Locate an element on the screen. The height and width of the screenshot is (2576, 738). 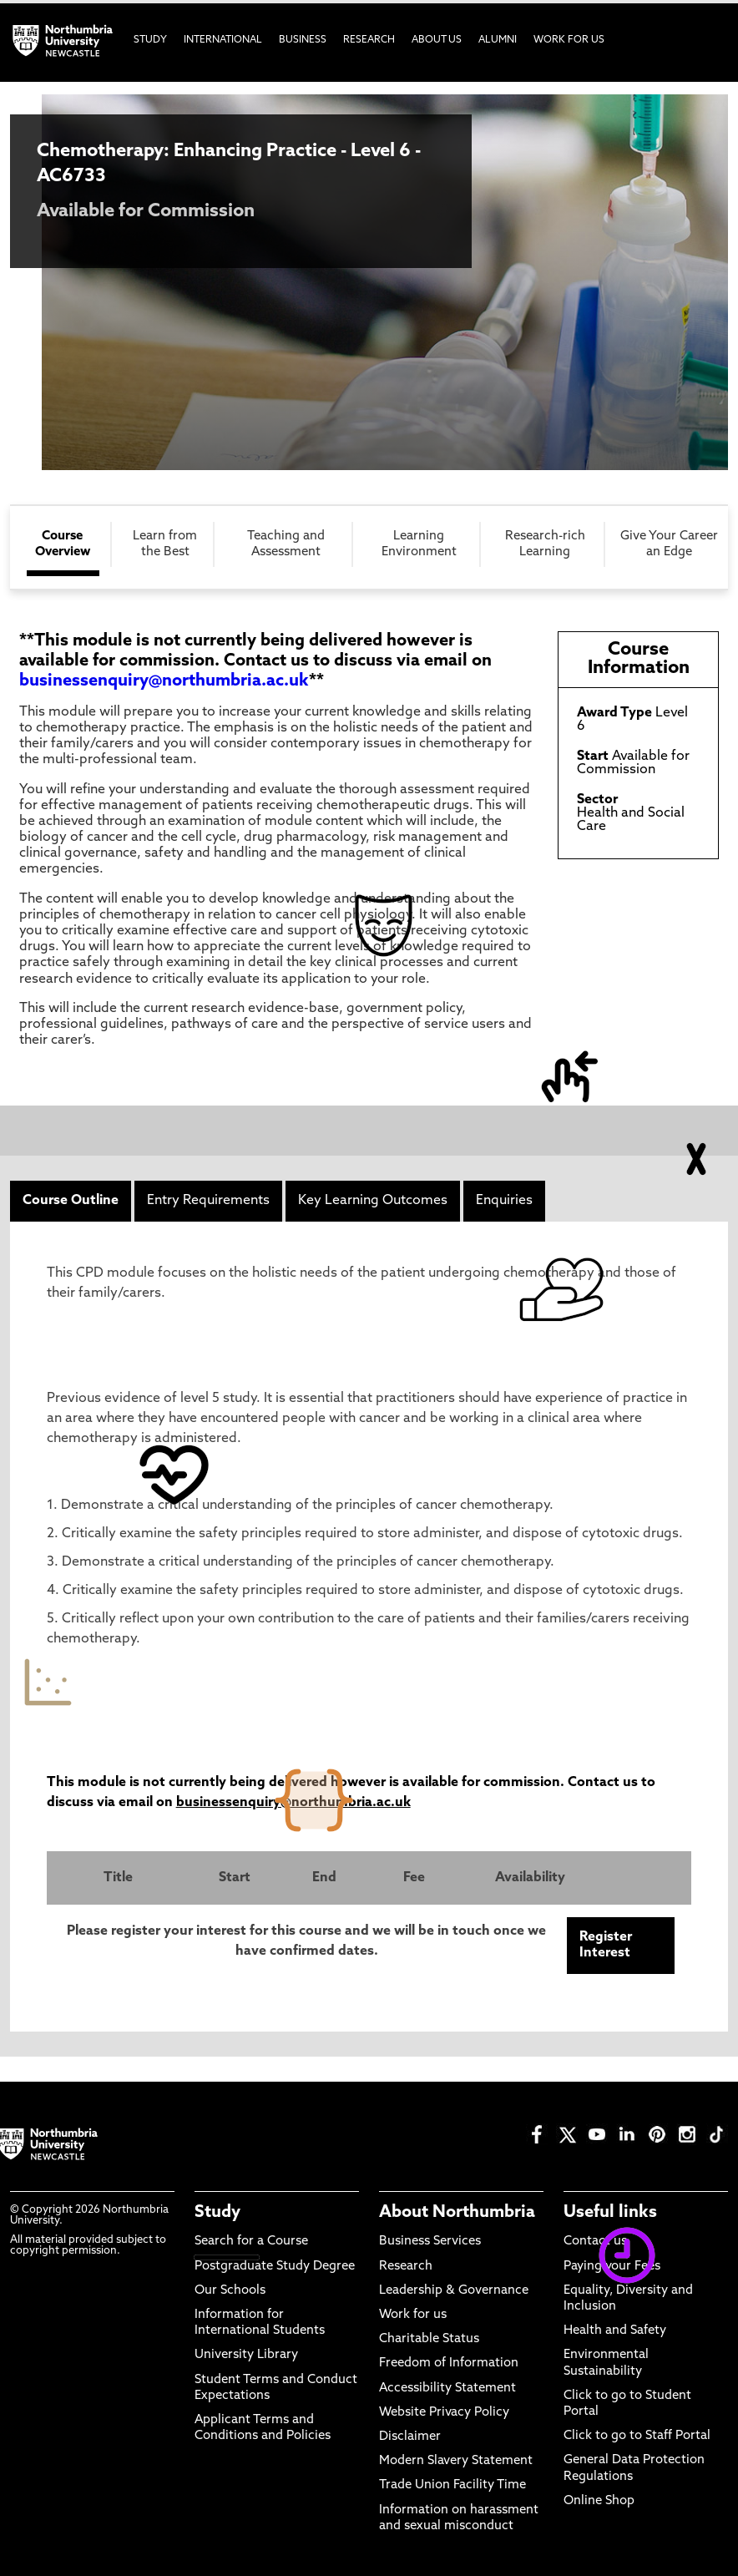
access theater or entertainment mode is located at coordinates (383, 923).